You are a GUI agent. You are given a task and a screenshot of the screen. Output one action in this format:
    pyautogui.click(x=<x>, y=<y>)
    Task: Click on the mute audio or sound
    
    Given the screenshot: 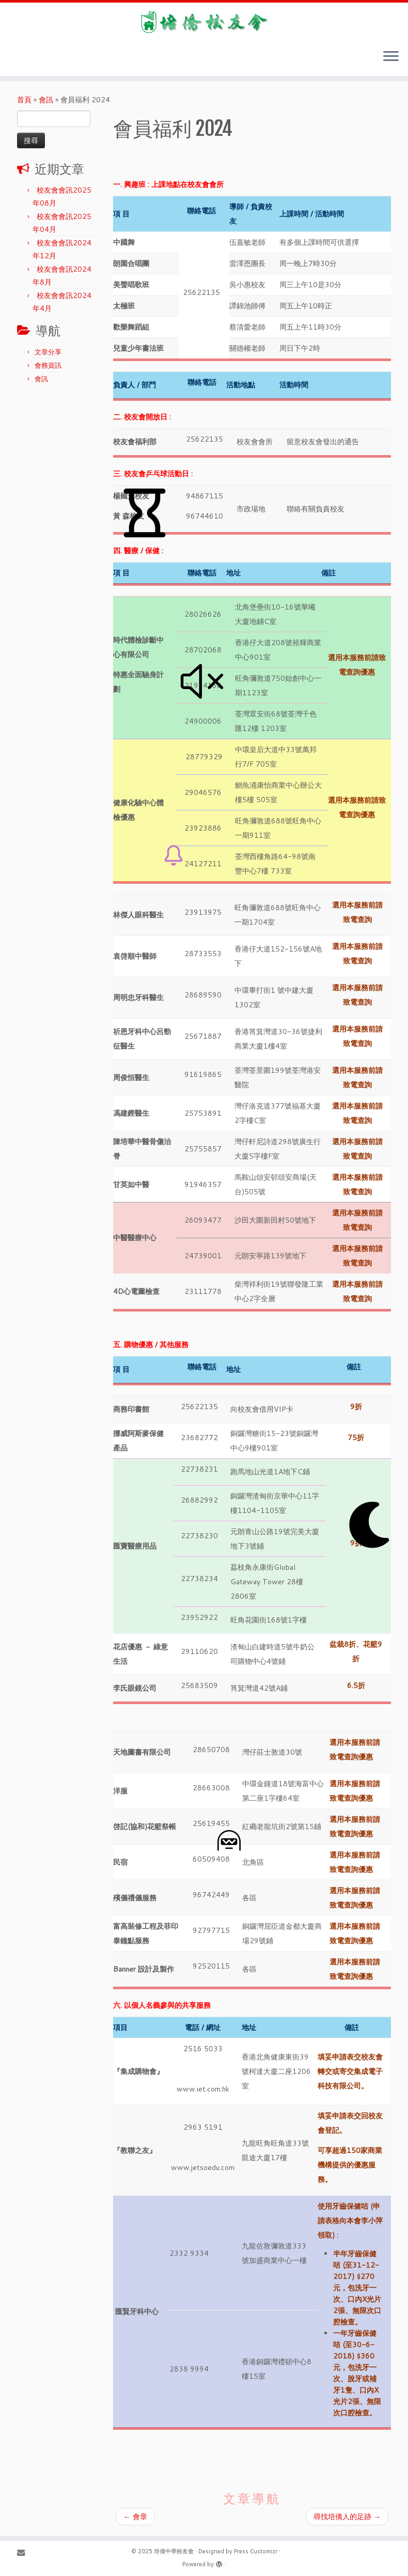 What is the action you would take?
    pyautogui.click(x=202, y=681)
    